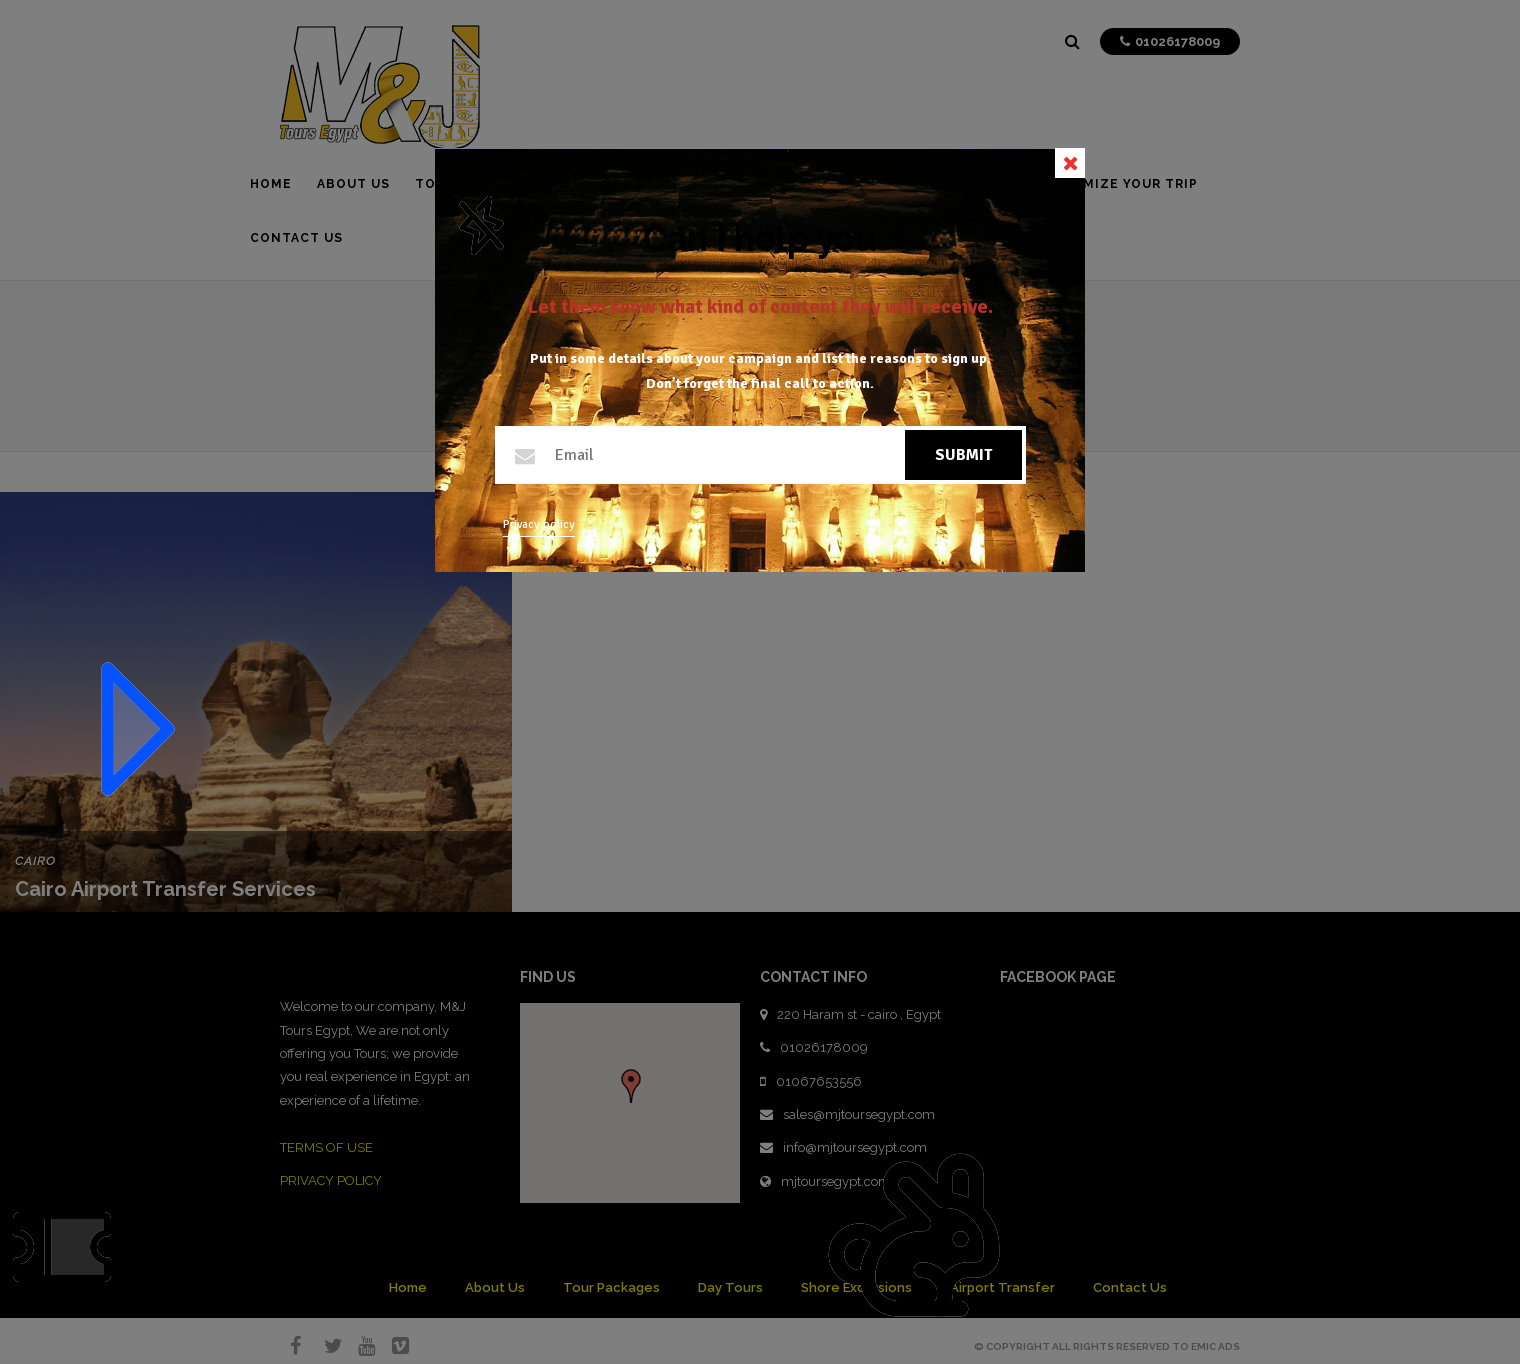 Image resolution: width=1520 pixels, height=1364 pixels. Describe the element at coordinates (132, 729) in the screenshot. I see `navigate to the next item or screen` at that location.